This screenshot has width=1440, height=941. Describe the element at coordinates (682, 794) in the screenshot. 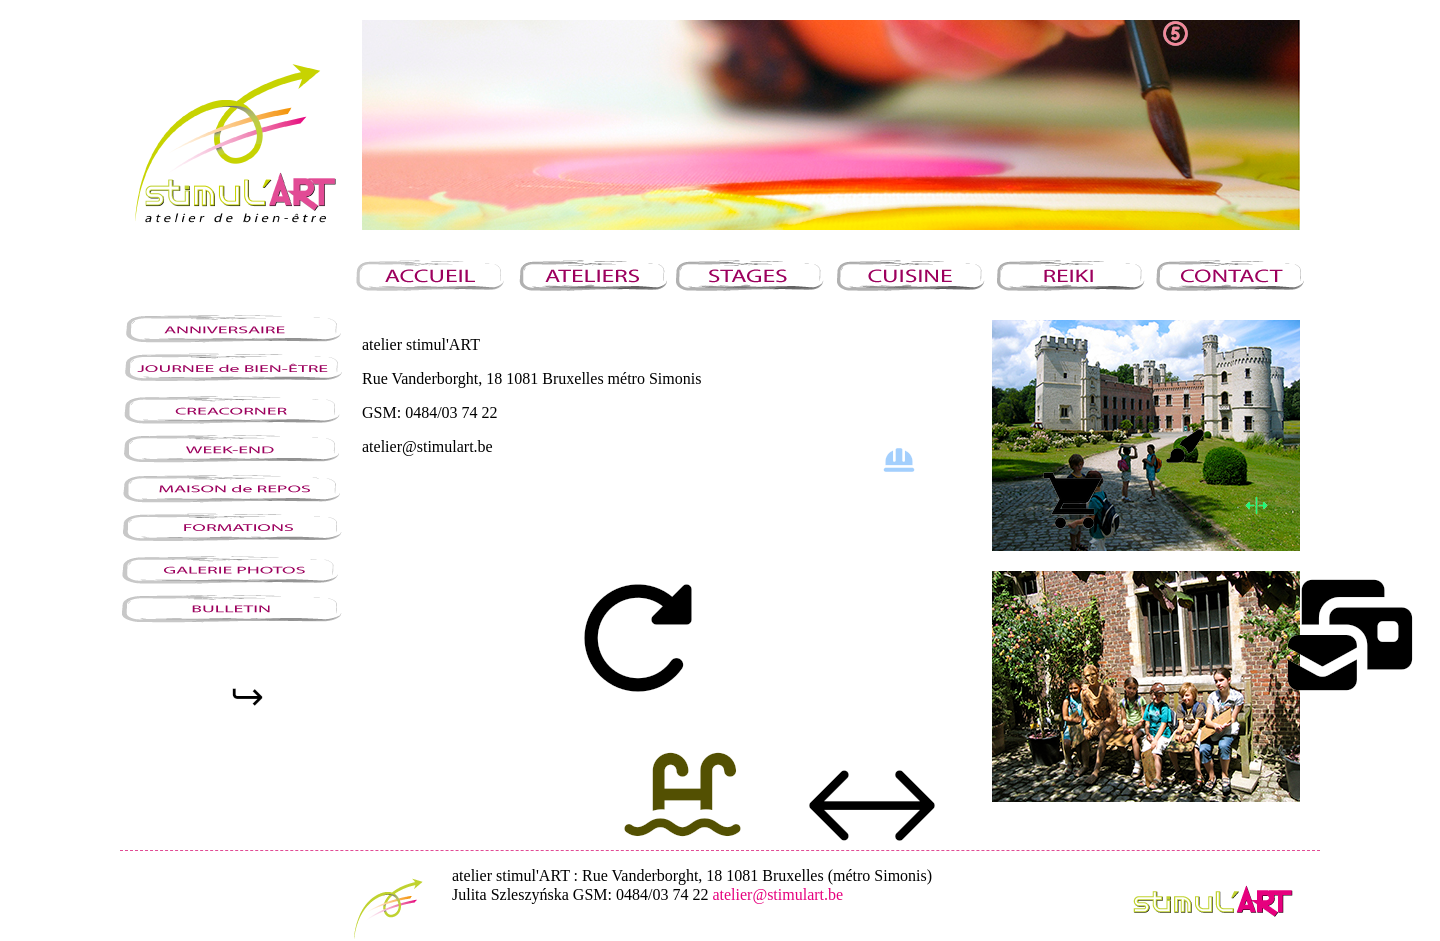

I see `access swimming pool facilities` at that location.